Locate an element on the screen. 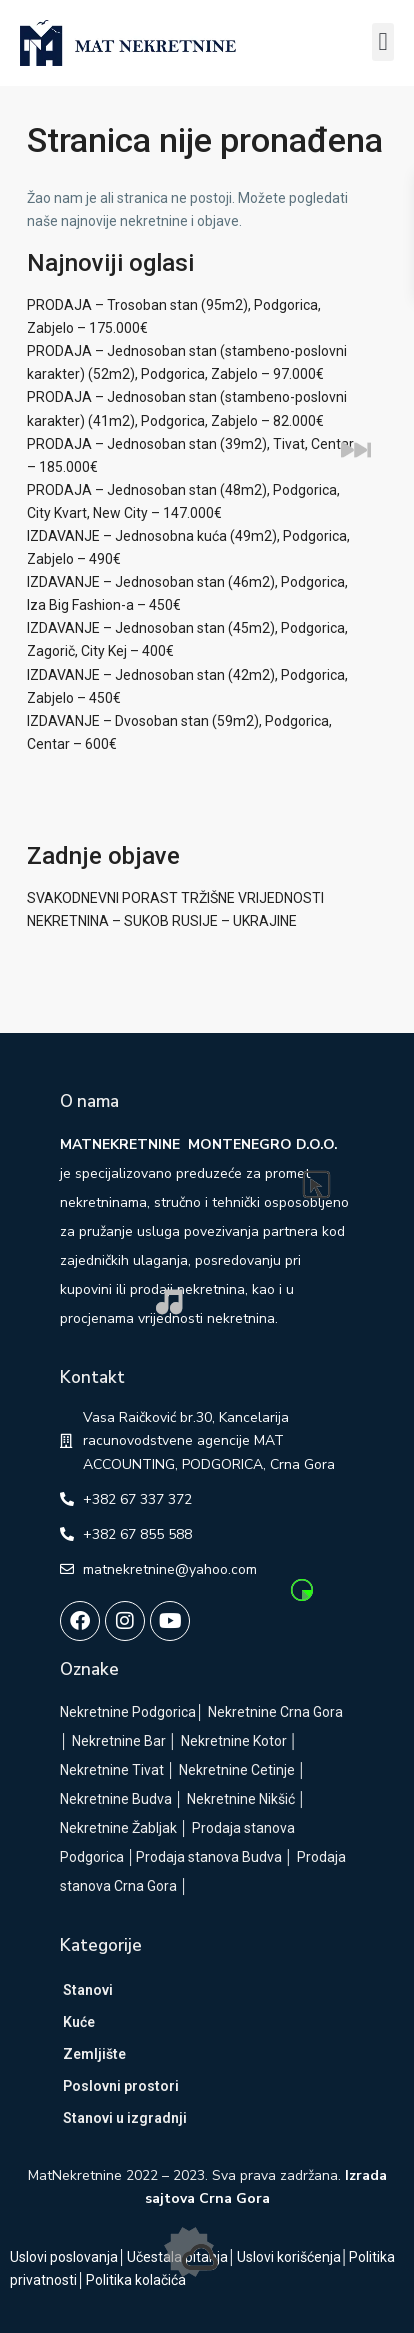 This screenshot has height=2333, width=414. open fusion app or automation tool is located at coordinates (316, 1184).